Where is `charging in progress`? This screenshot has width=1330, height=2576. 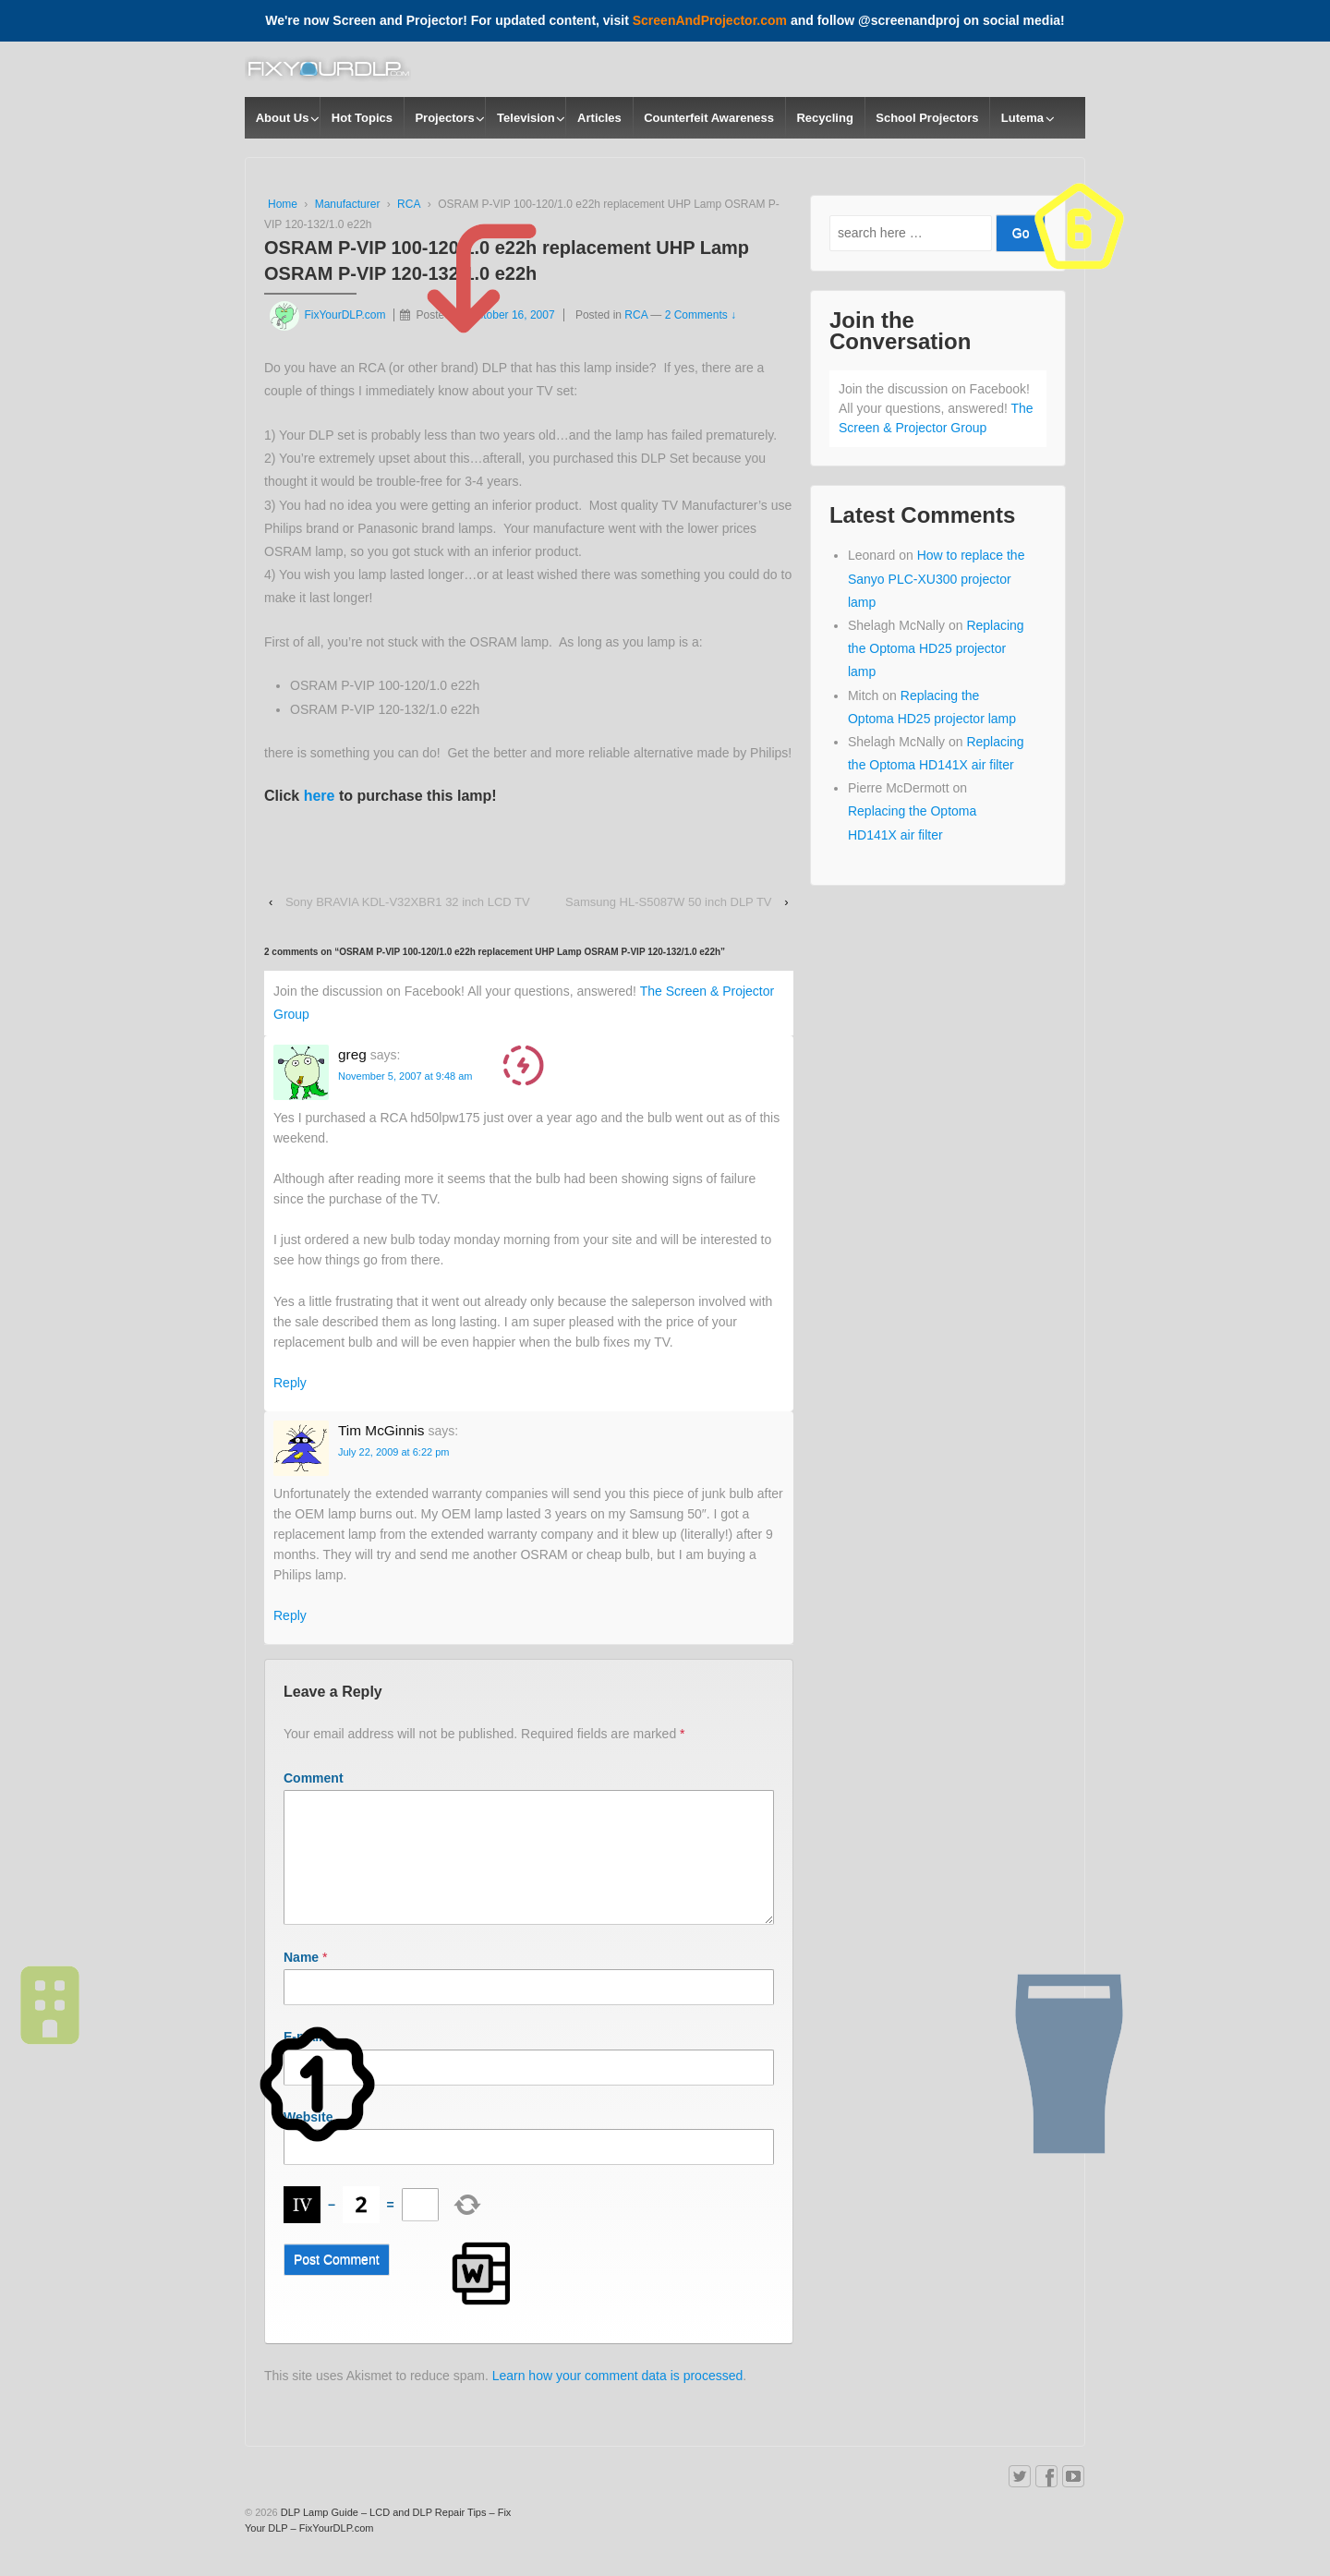 charging in progress is located at coordinates (523, 1065).